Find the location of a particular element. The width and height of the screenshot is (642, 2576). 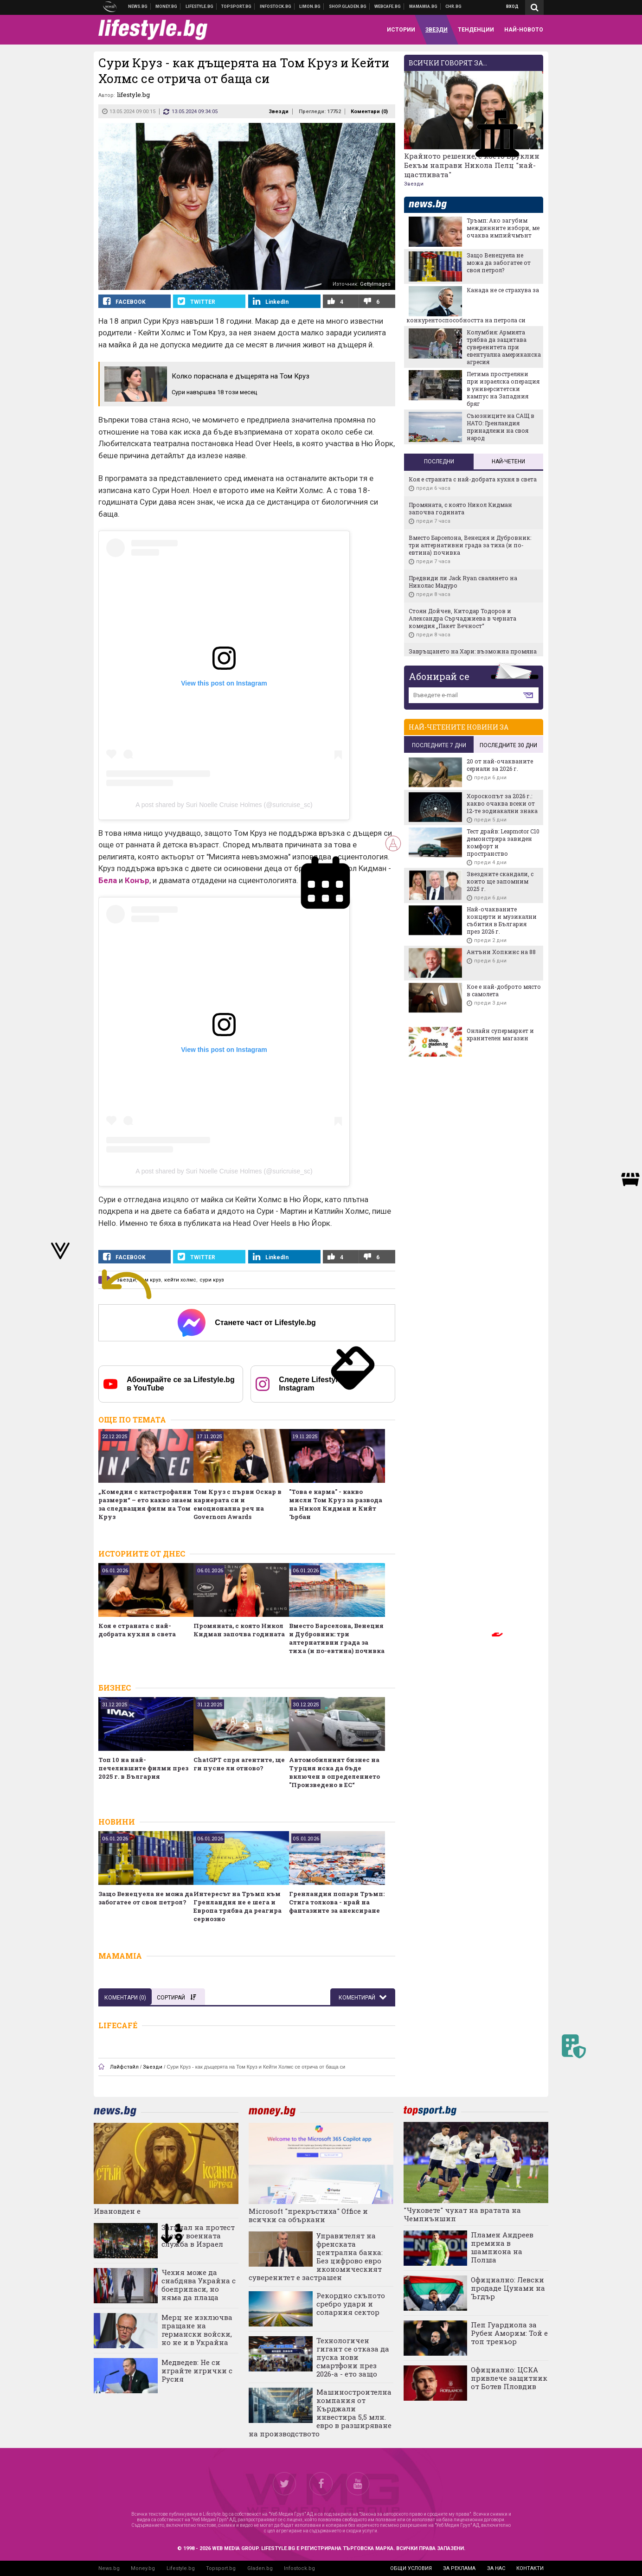

receive or accept an item is located at coordinates (497, 1632).